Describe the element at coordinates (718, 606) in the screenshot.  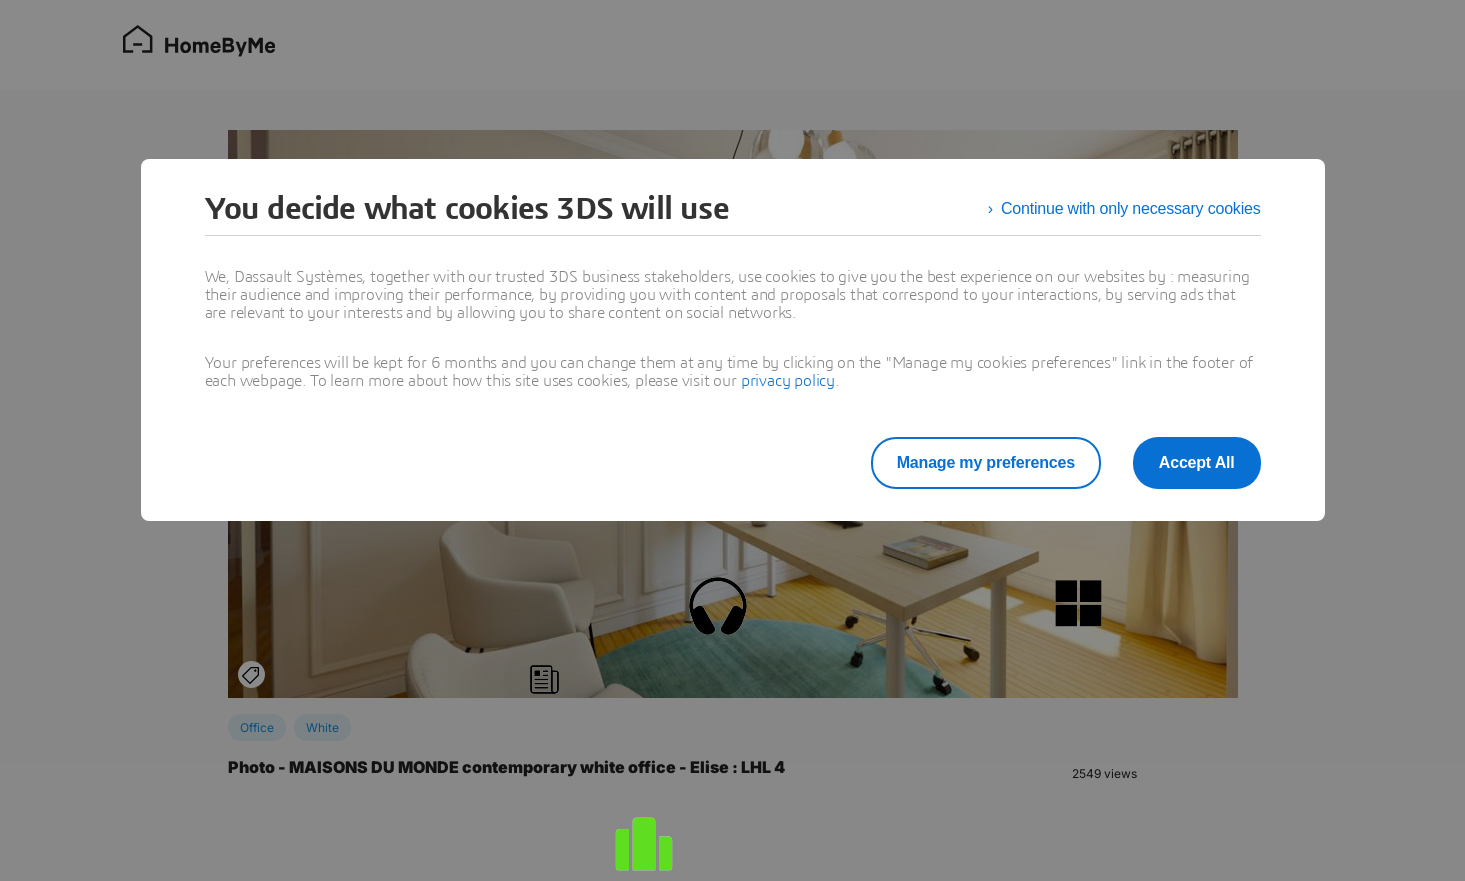
I see `contact customer support` at that location.